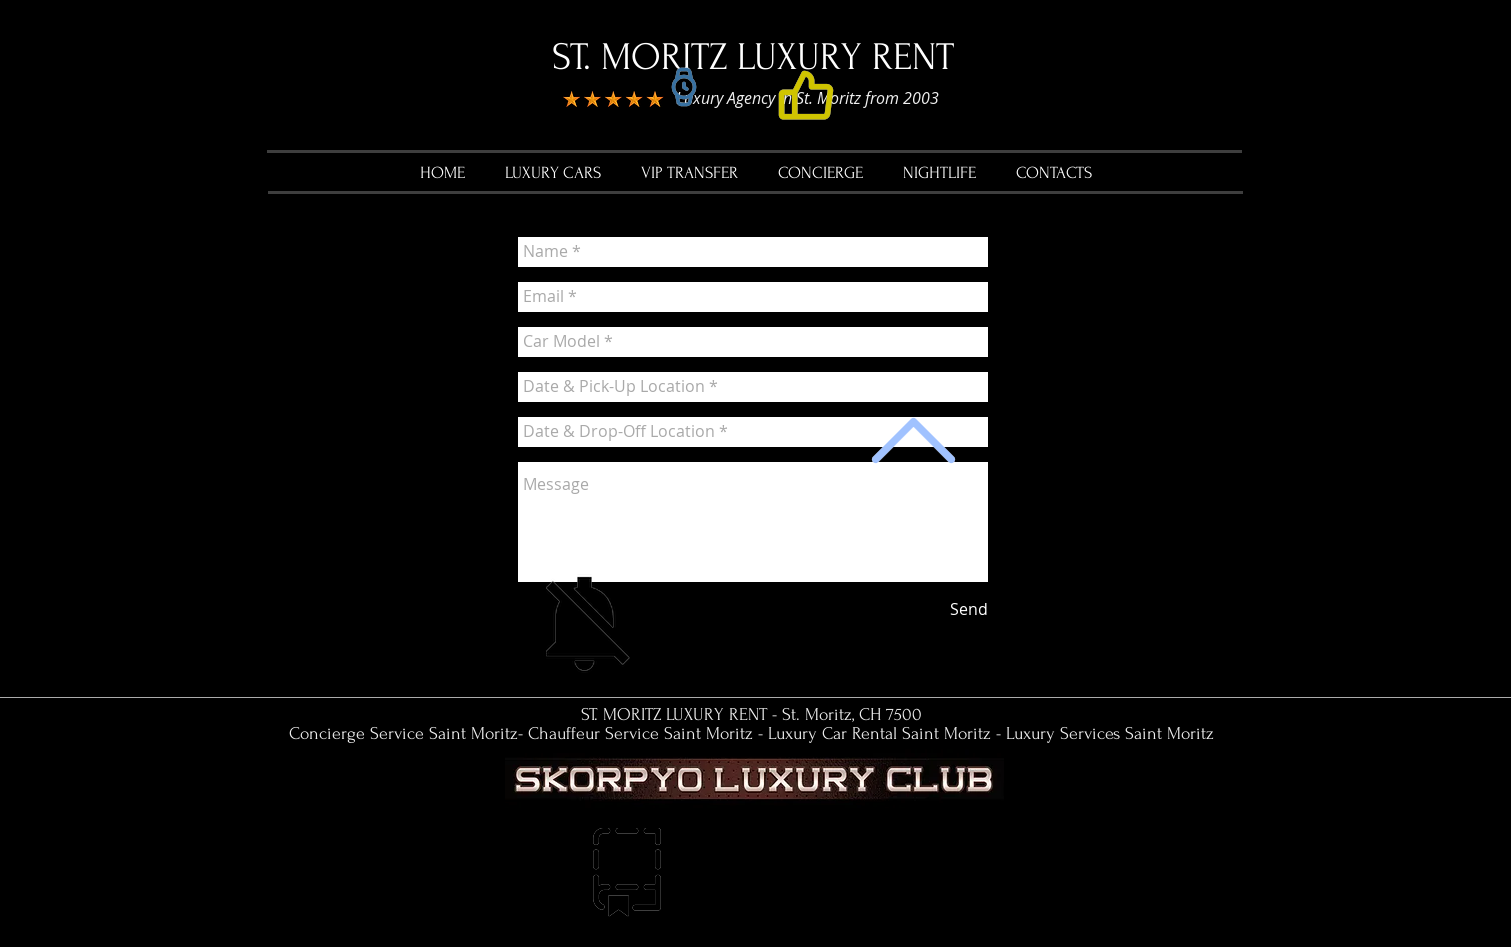  Describe the element at coordinates (806, 98) in the screenshot. I see `like or approve a post` at that location.